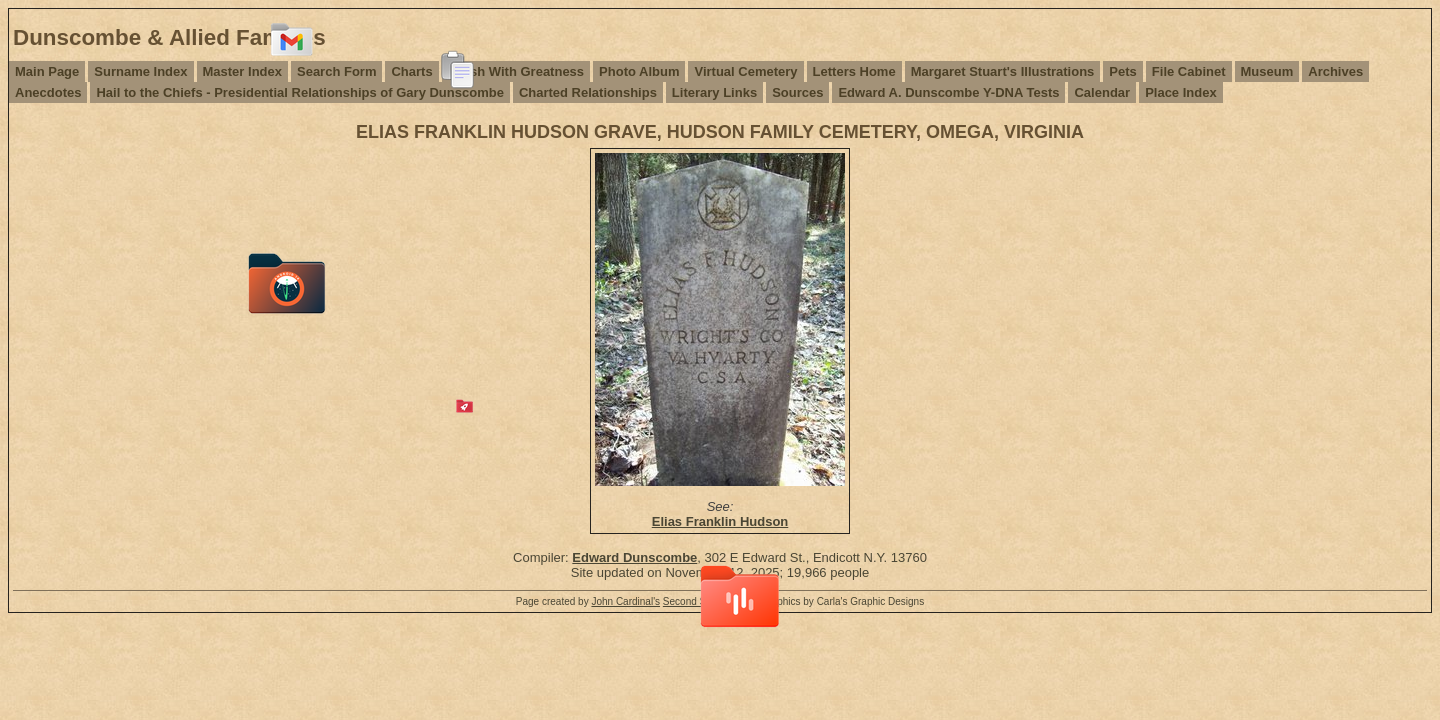  I want to click on open folder containing launch or startup files, so click(464, 406).